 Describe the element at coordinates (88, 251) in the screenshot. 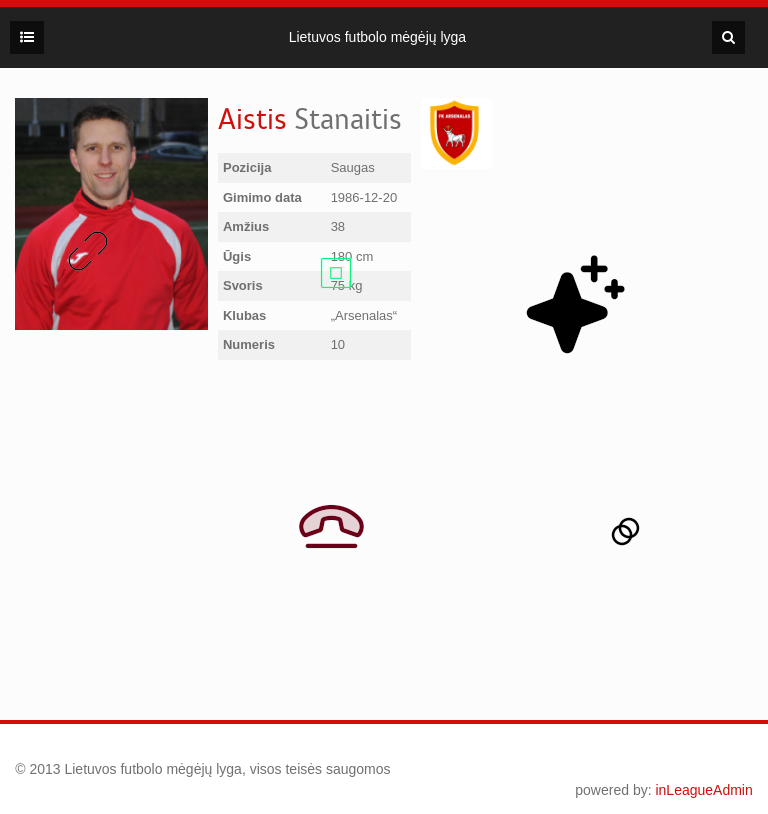

I see `unlink or break a connection` at that location.